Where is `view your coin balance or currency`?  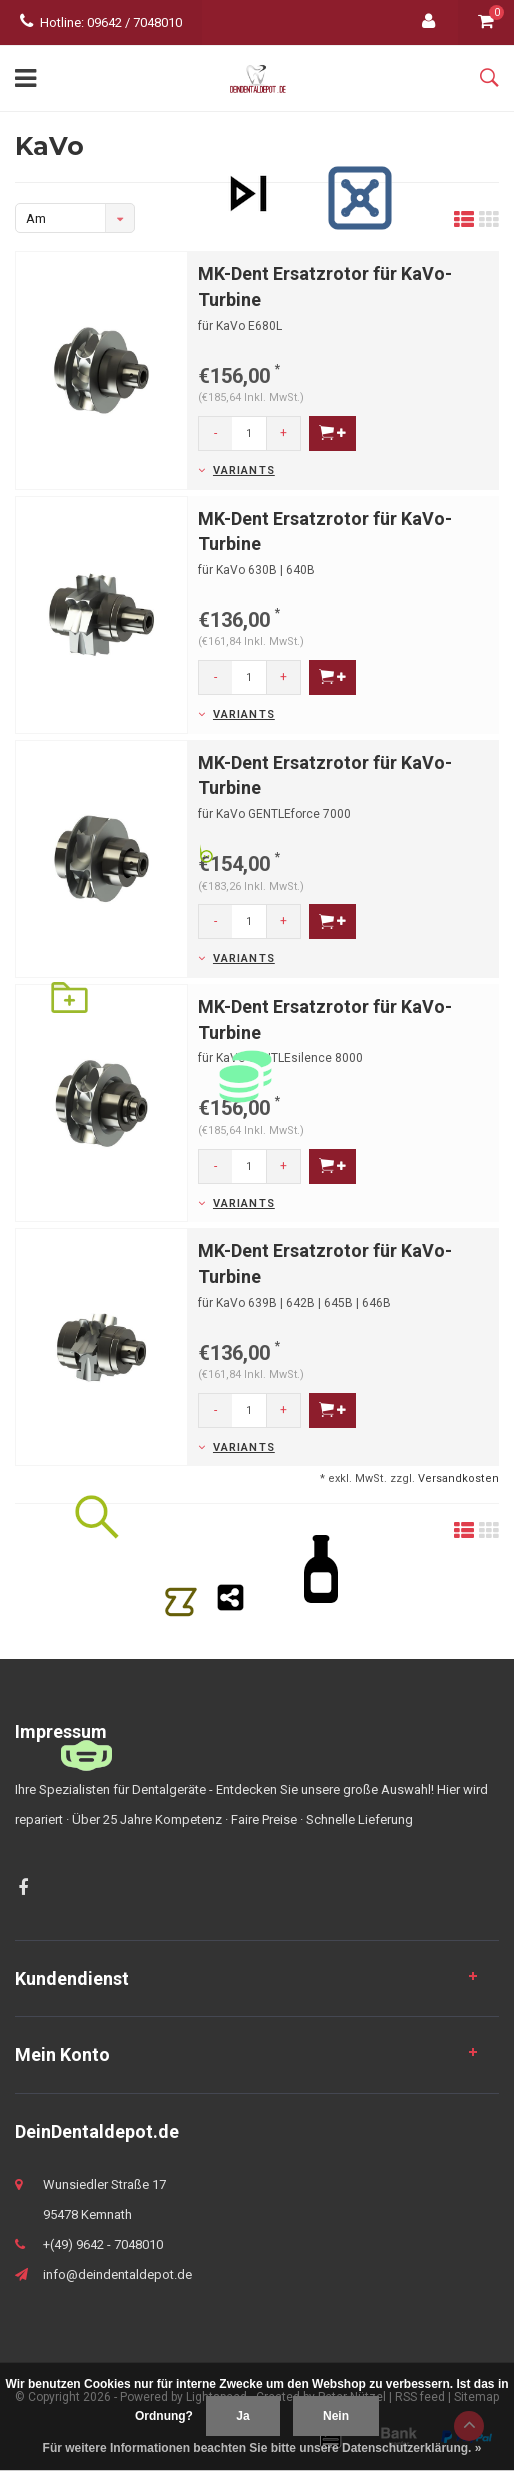 view your coin balance or currency is located at coordinates (245, 1076).